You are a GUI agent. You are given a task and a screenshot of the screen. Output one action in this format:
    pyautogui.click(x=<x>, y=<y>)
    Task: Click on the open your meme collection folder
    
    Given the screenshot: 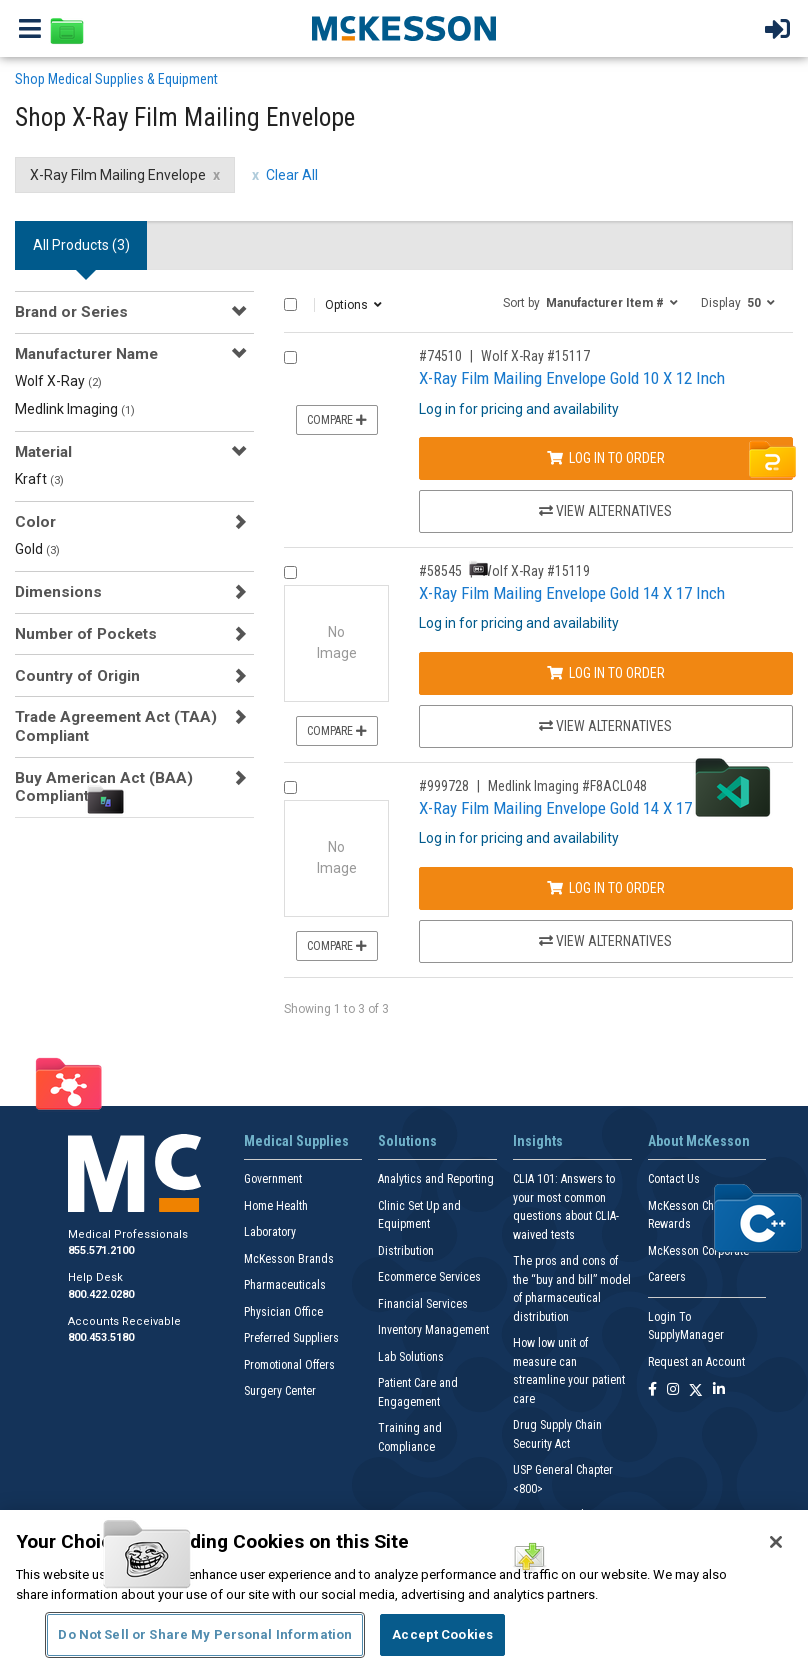 What is the action you would take?
    pyautogui.click(x=146, y=1556)
    